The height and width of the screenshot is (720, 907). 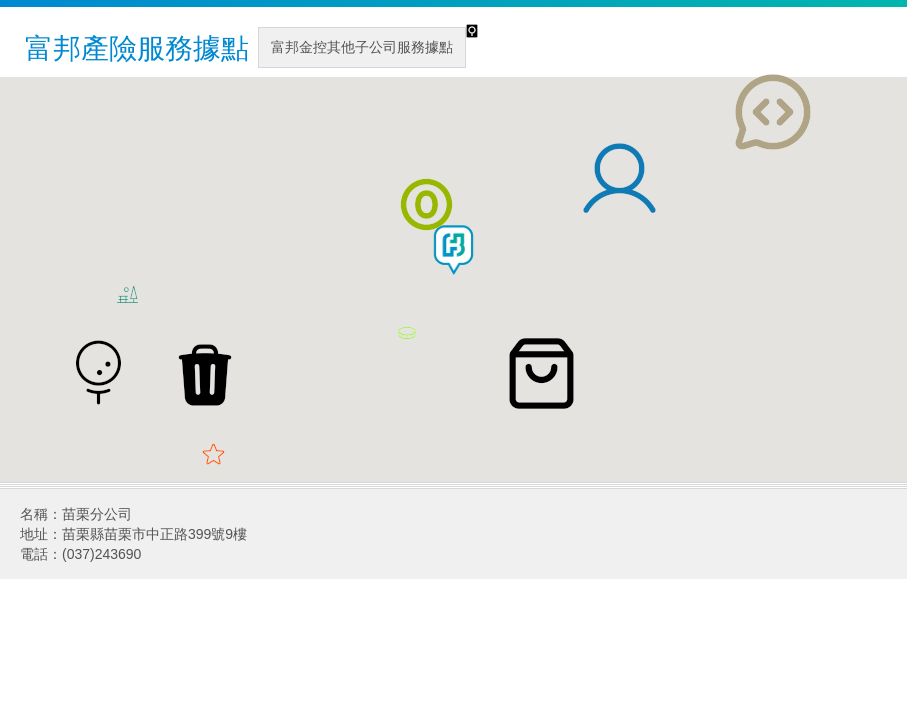 What do you see at coordinates (472, 31) in the screenshot?
I see `select neuter or non-binary gender option` at bounding box center [472, 31].